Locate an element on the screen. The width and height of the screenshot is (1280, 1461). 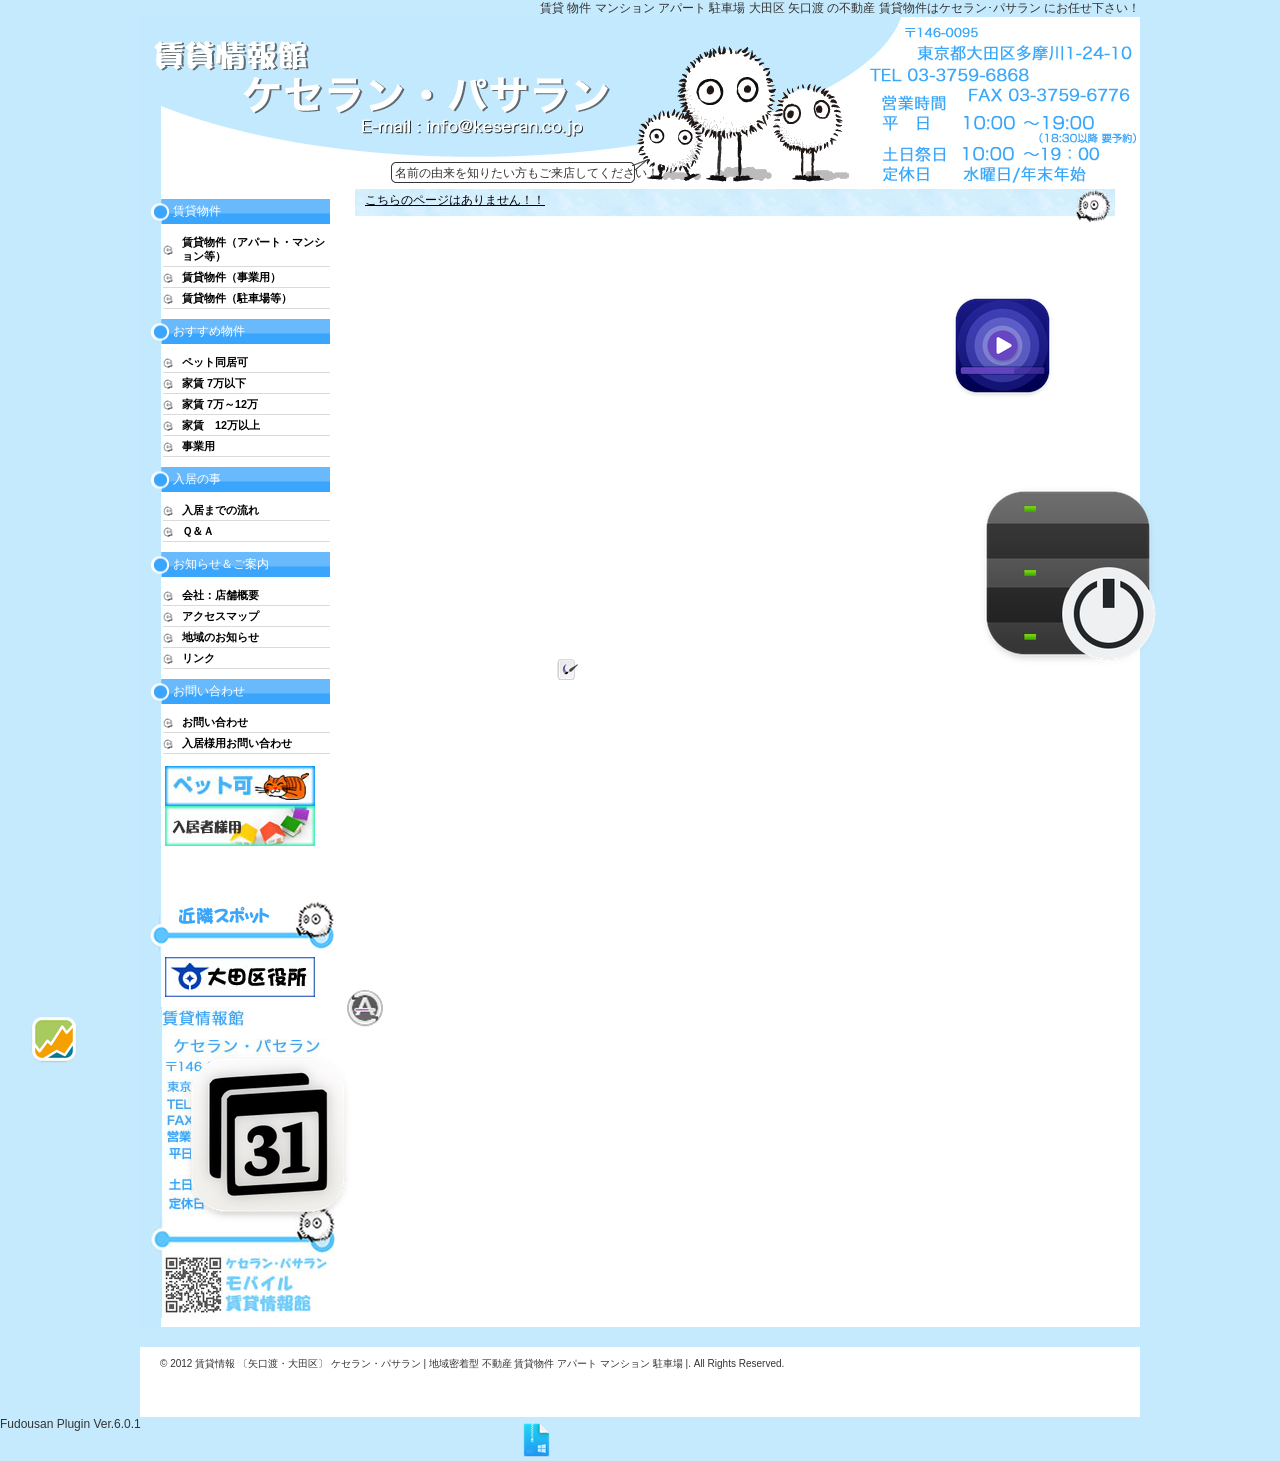
open the clip video editing app is located at coordinates (1002, 345).